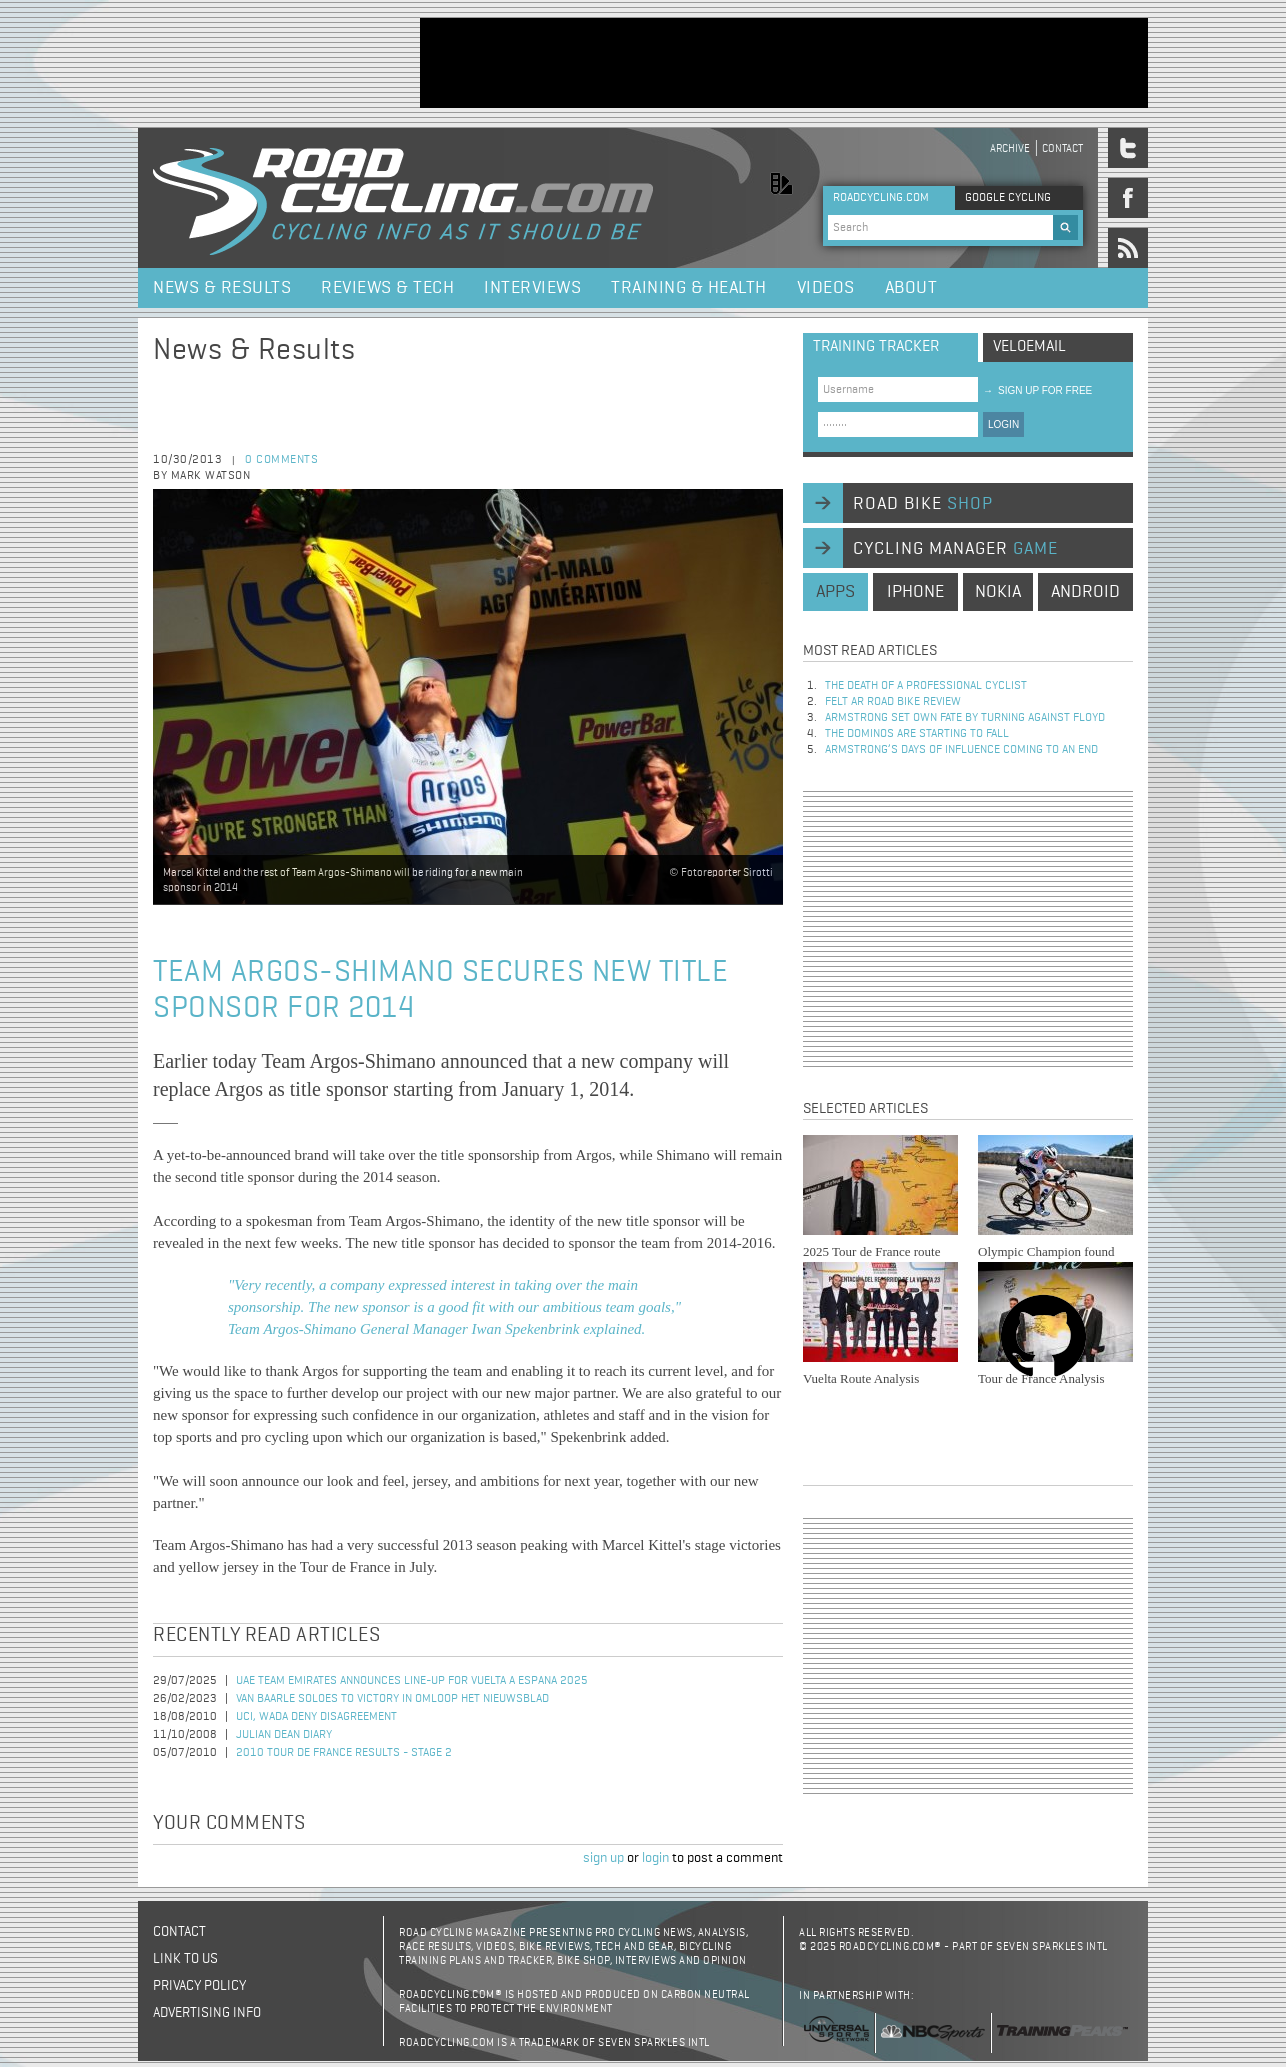  I want to click on visit github profile or repository, so click(1043, 1337).